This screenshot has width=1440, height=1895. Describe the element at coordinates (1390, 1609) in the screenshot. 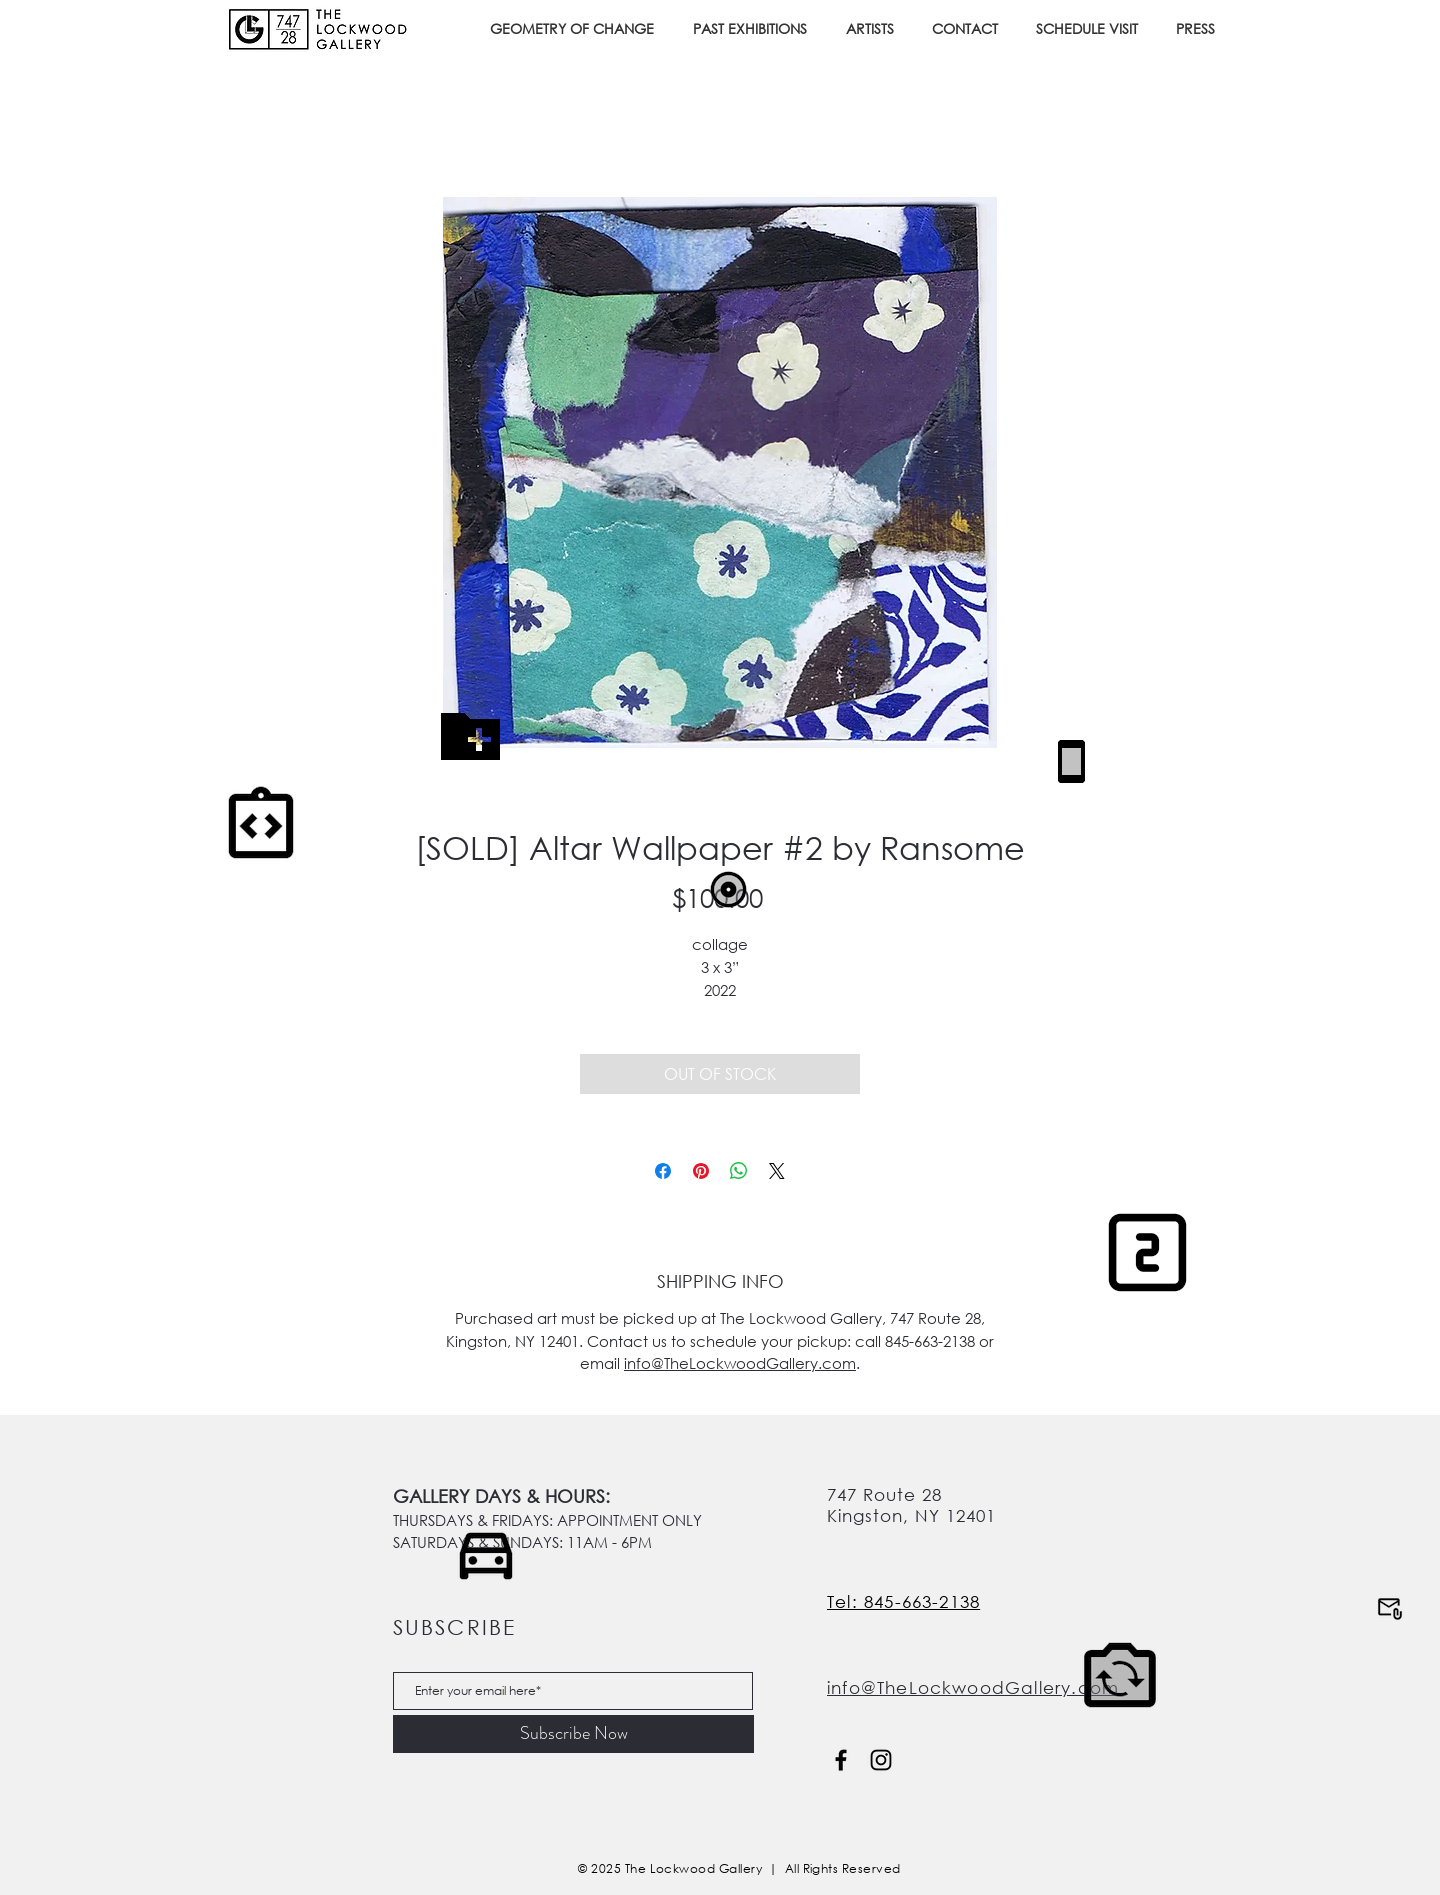

I see `attach a file to an email` at that location.